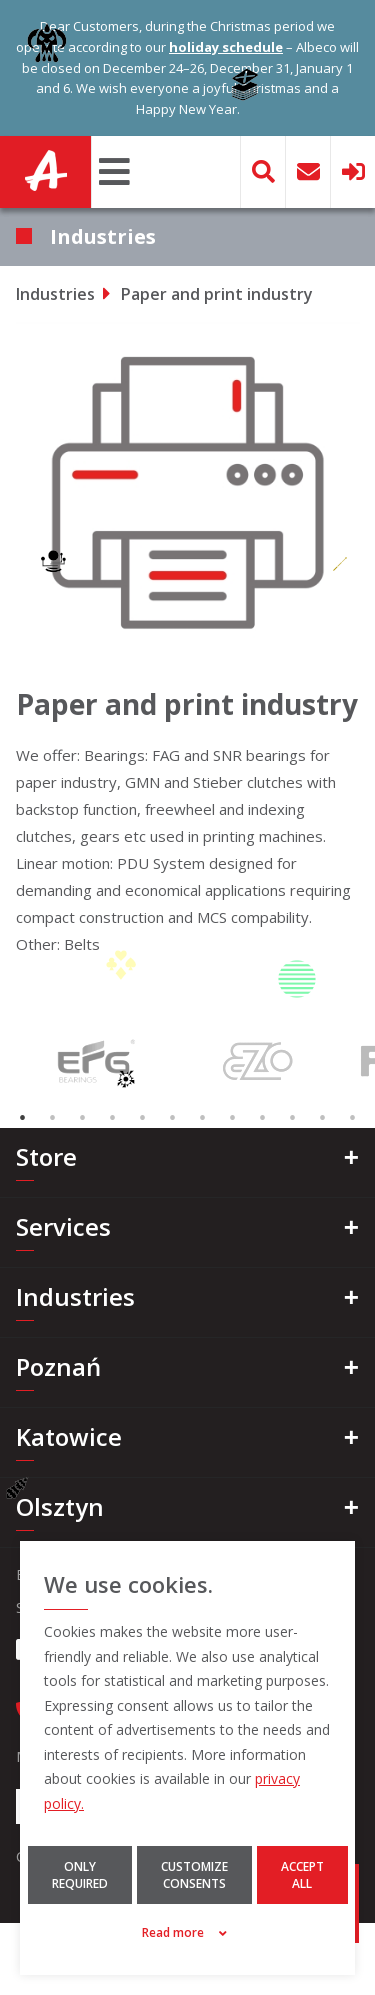 This screenshot has height=1995, width=375. Describe the element at coordinates (53, 560) in the screenshot. I see `view solar system or planetary model` at that location.